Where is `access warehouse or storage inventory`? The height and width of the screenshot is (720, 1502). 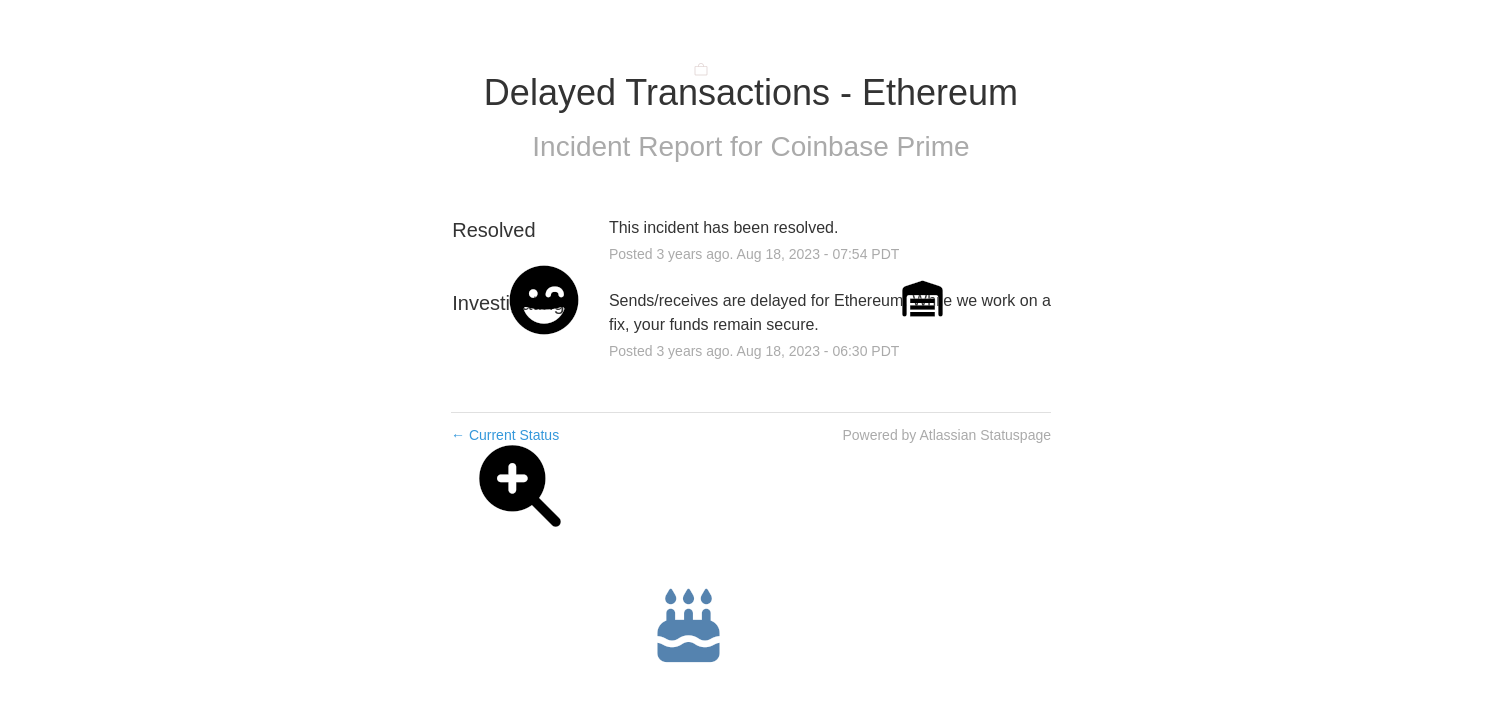
access warehouse or storage inventory is located at coordinates (922, 298).